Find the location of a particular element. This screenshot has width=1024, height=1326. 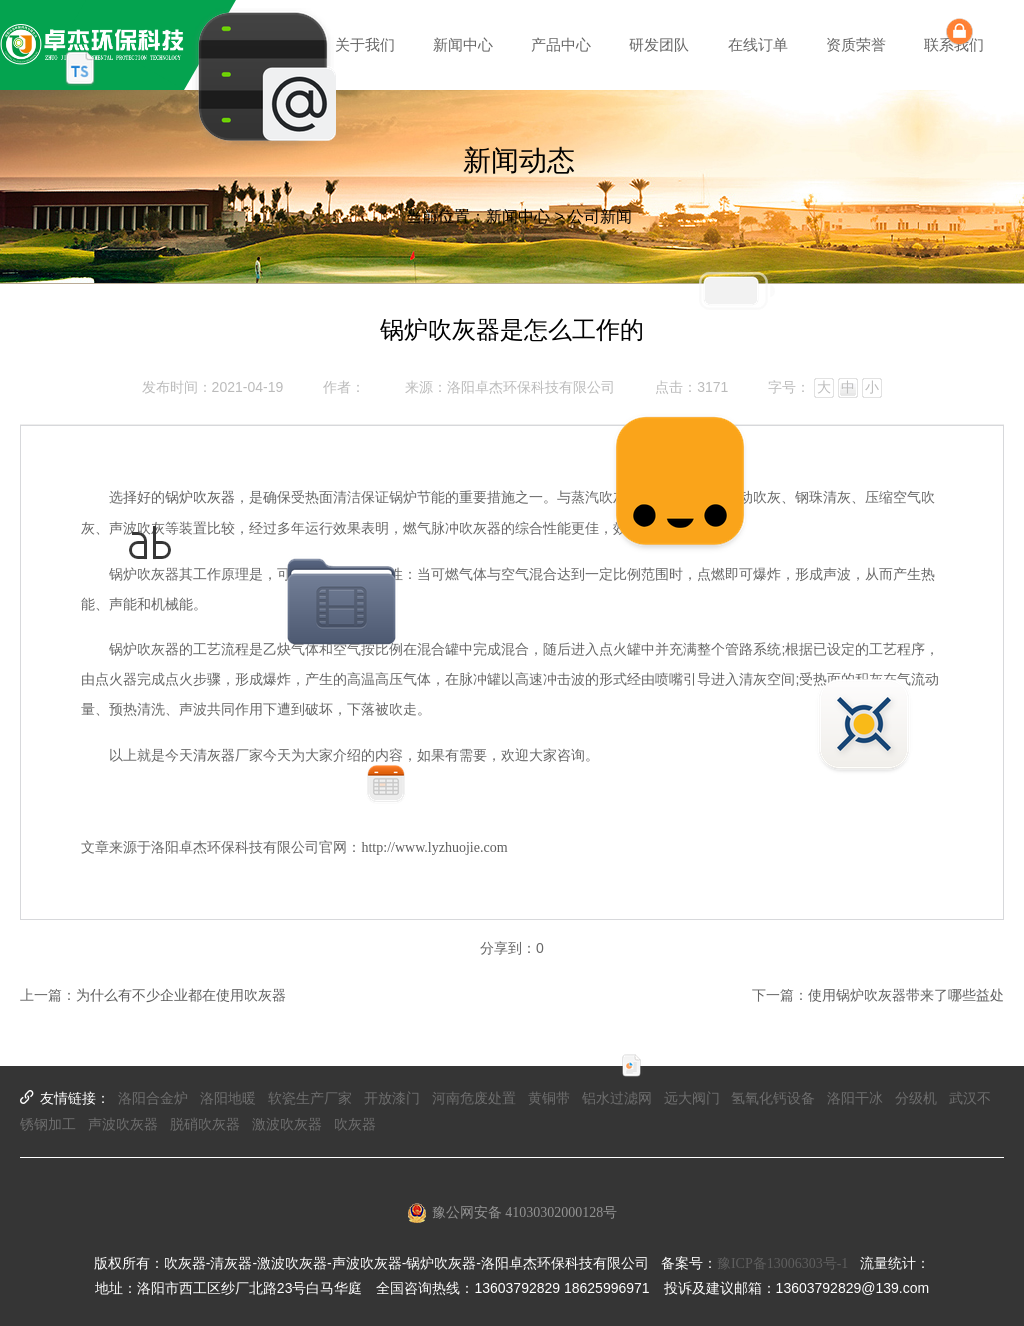

configure DNS server settings is located at coordinates (264, 79).